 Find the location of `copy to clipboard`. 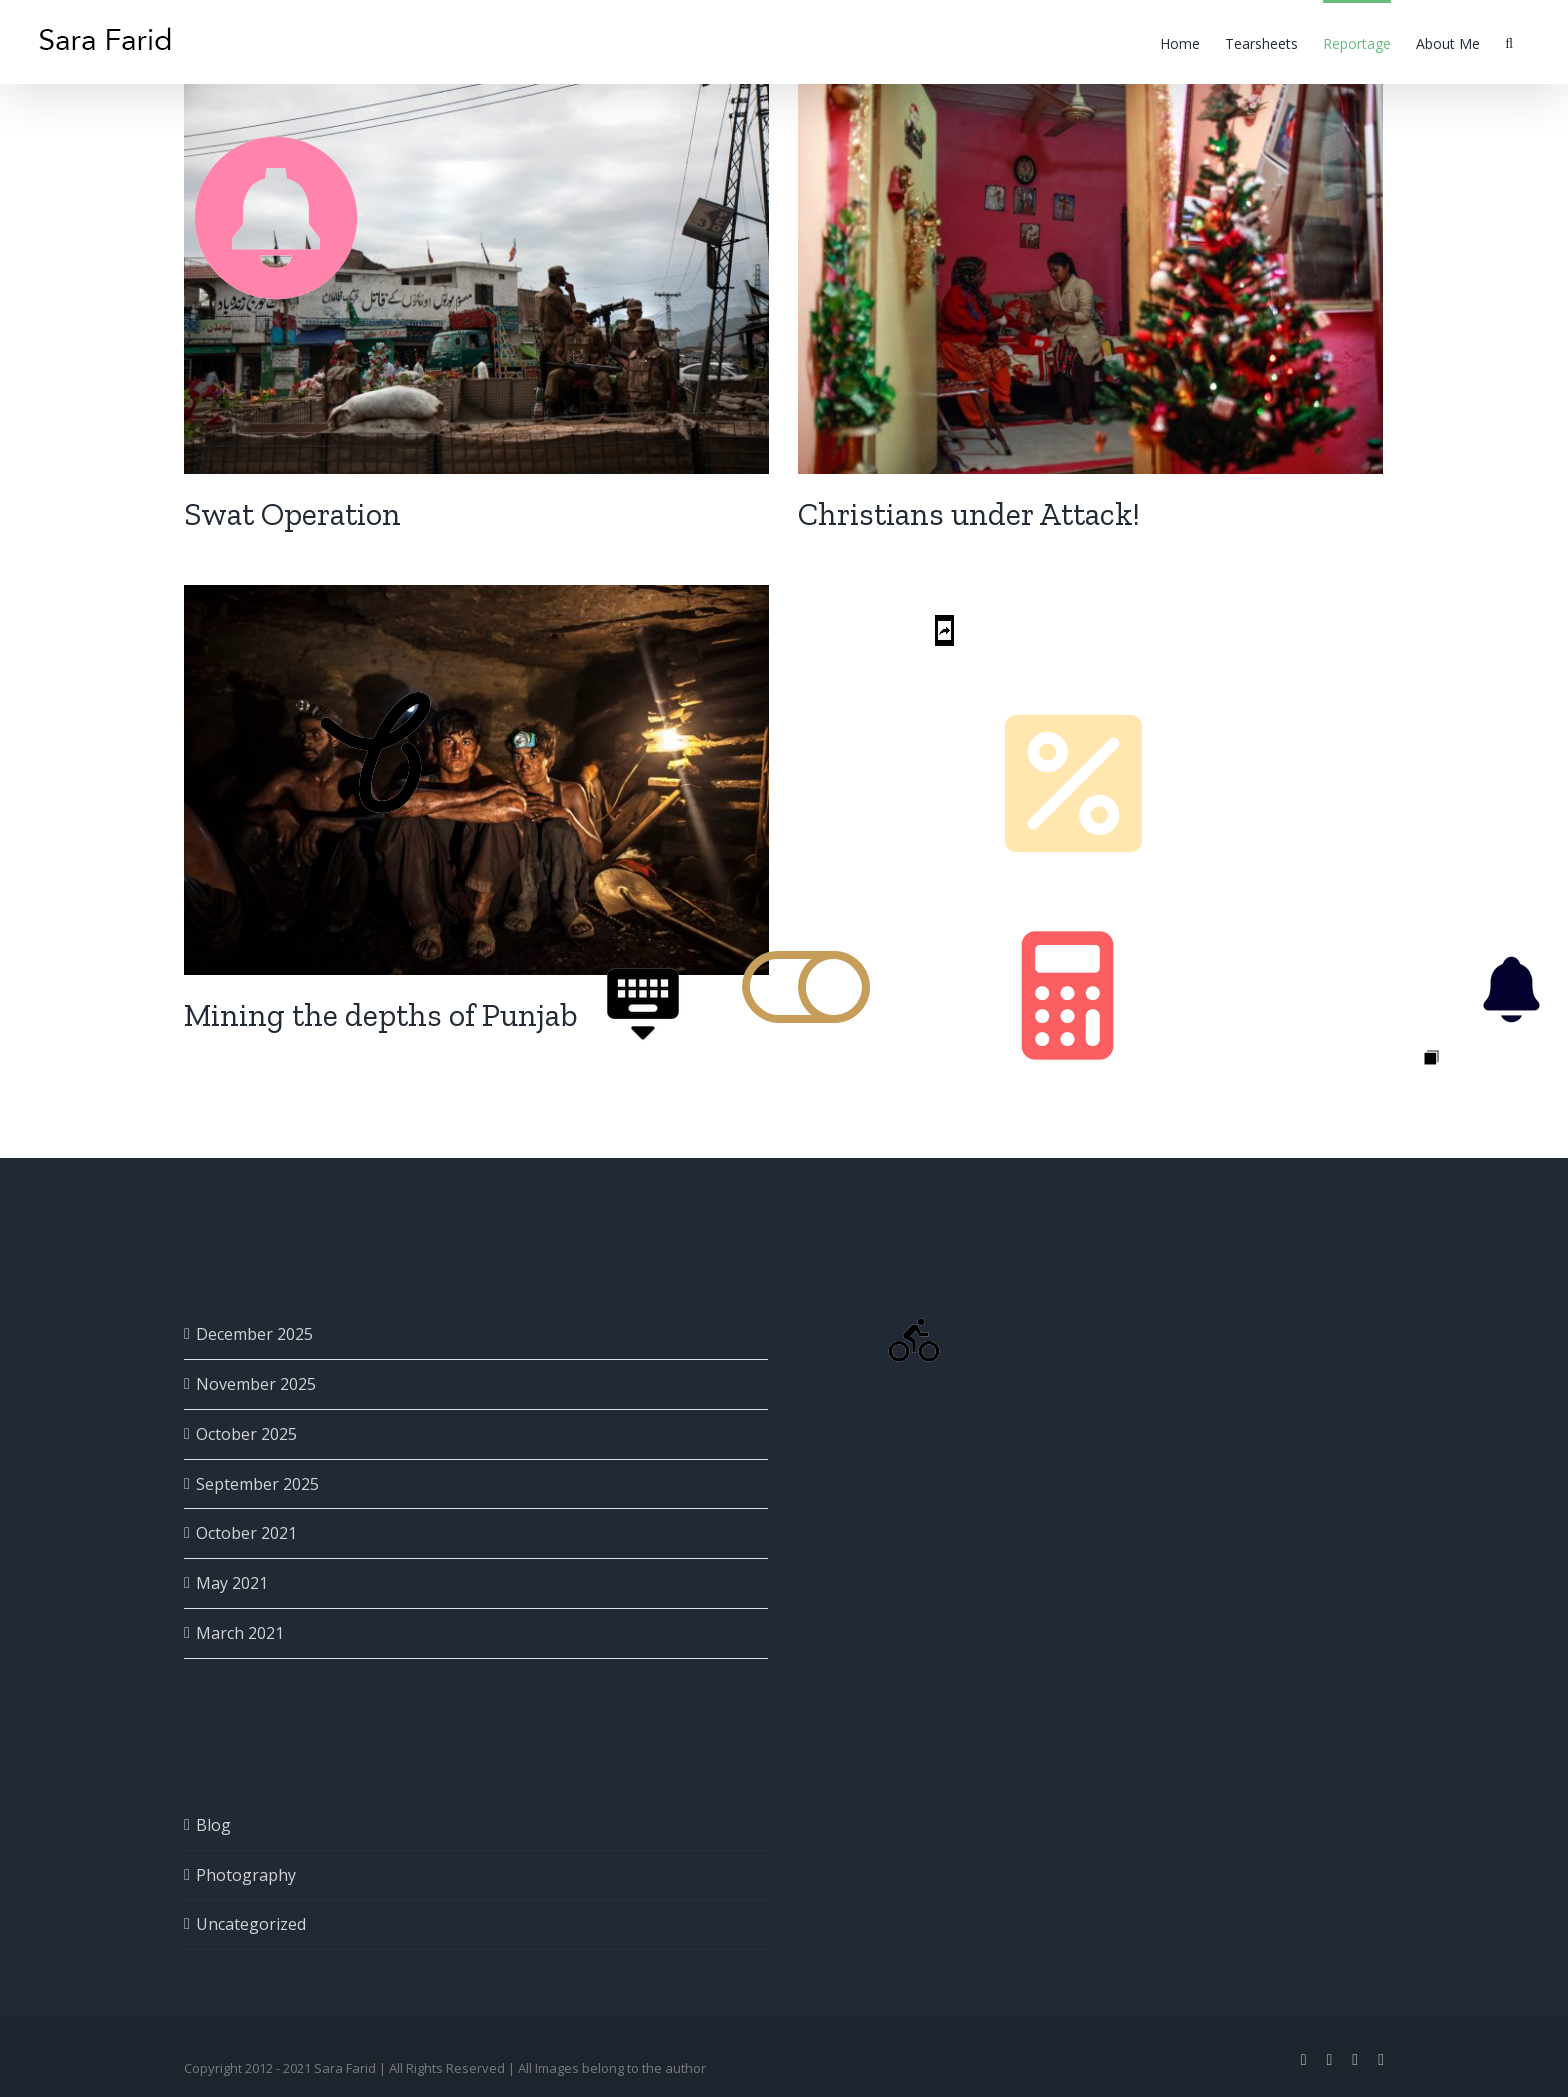

copy to clipboard is located at coordinates (1431, 1057).